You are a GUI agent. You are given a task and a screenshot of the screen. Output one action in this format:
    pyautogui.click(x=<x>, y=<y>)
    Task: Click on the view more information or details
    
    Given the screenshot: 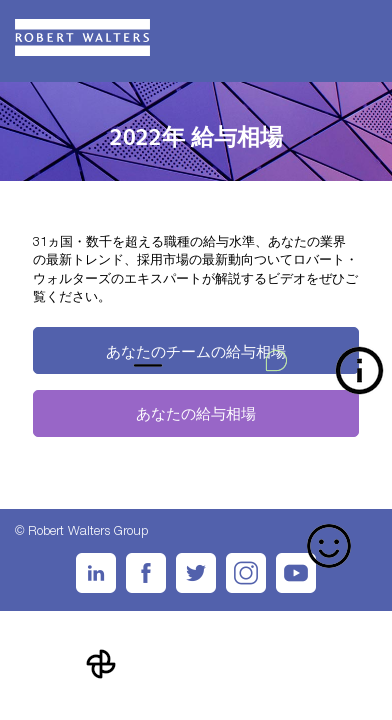 What is the action you would take?
    pyautogui.click(x=359, y=370)
    